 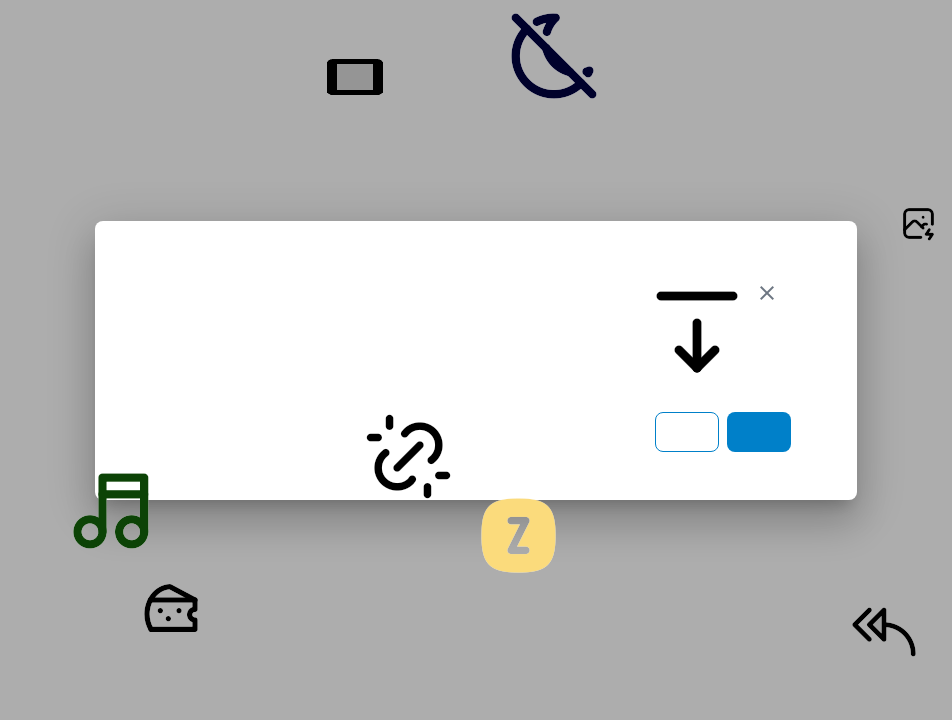 I want to click on browse dairy or cheese products, so click(x=171, y=608).